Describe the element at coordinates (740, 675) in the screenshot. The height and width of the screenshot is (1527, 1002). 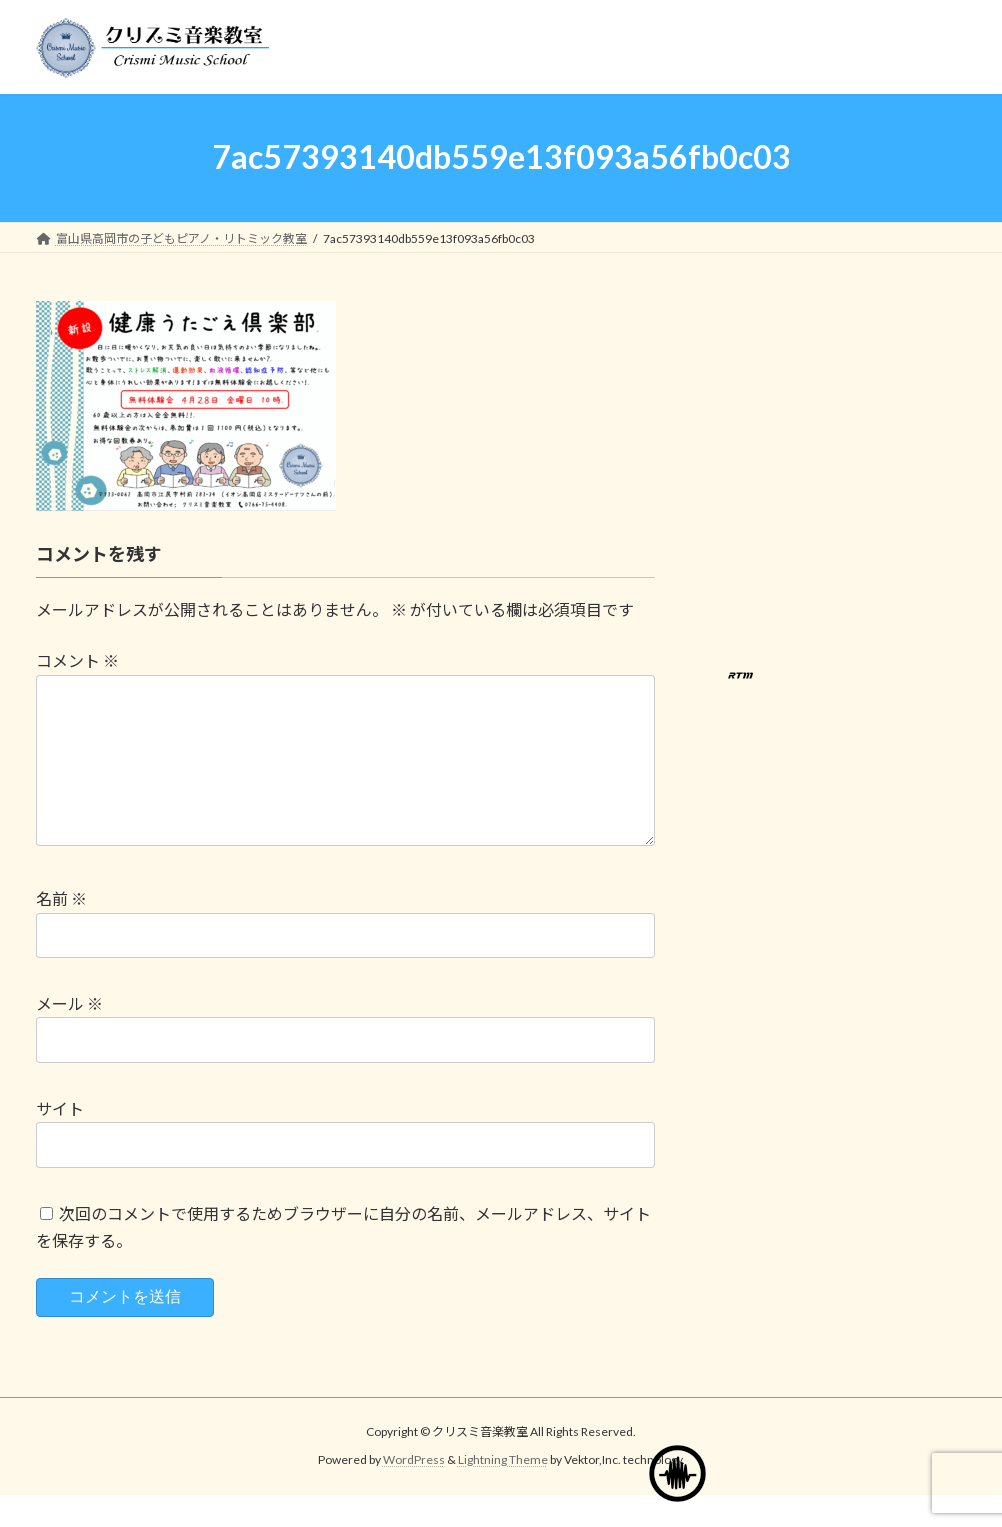
I see `RTM (Remember The Milk) app logo` at that location.